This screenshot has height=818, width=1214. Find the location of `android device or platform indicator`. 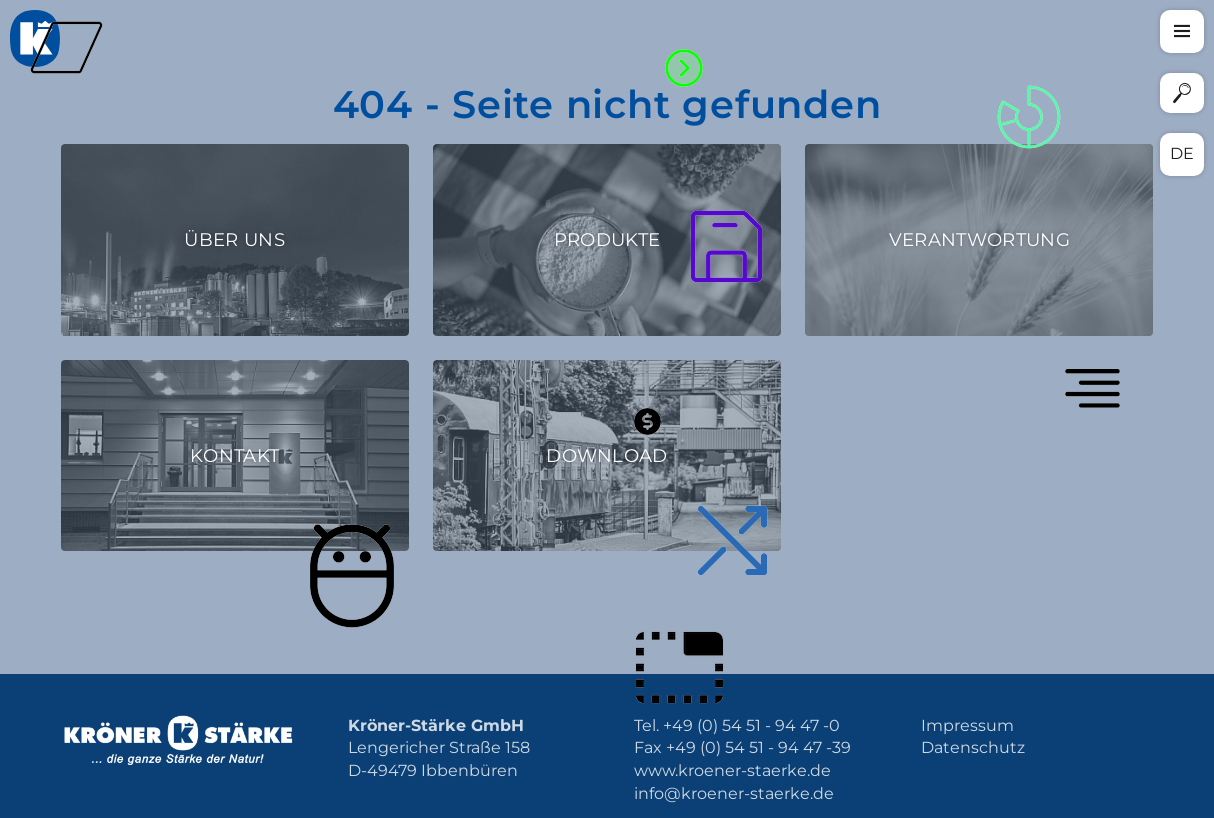

android device or platform indicator is located at coordinates (352, 574).